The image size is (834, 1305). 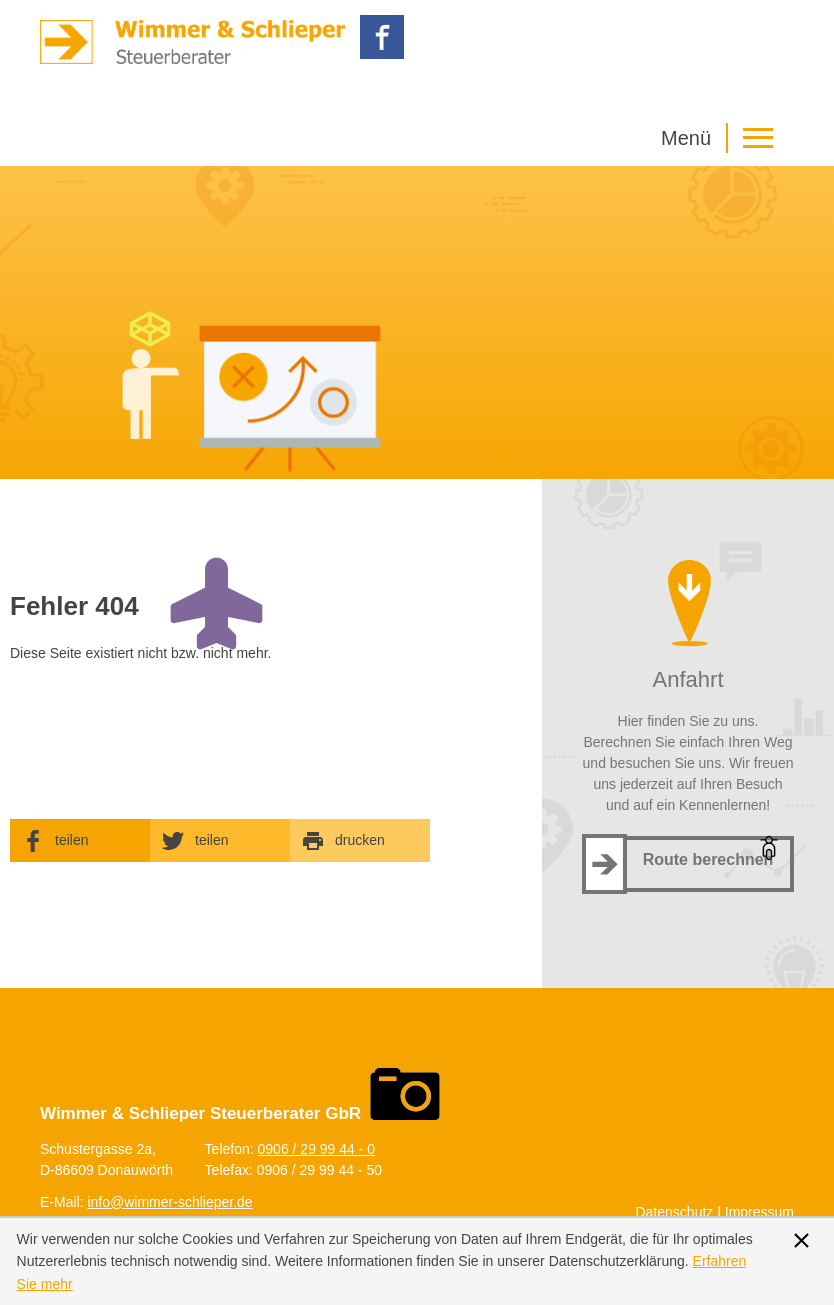 What do you see at coordinates (216, 603) in the screenshot?
I see `enable airplane mode` at bounding box center [216, 603].